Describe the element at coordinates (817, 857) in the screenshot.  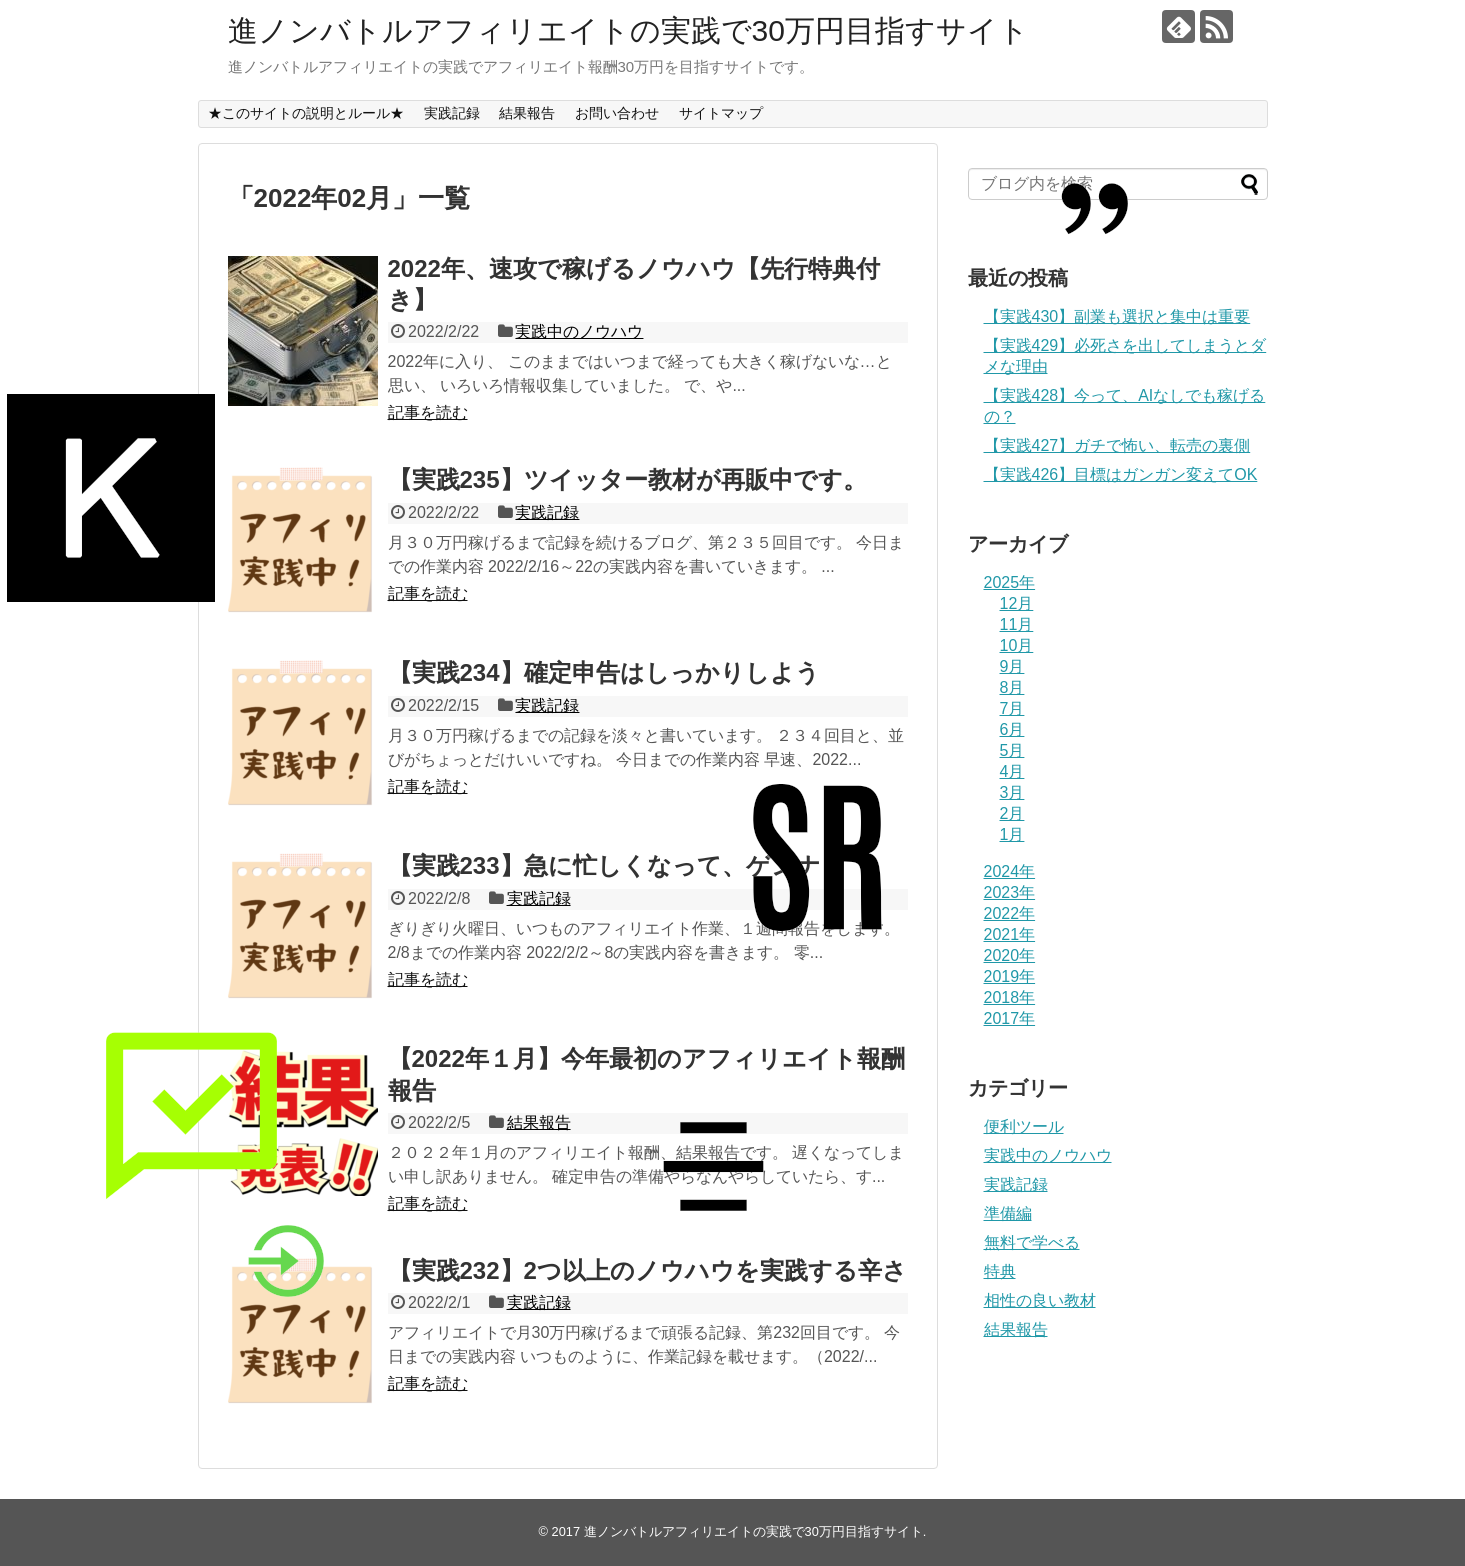
I see `visit the Standard Resume website` at that location.